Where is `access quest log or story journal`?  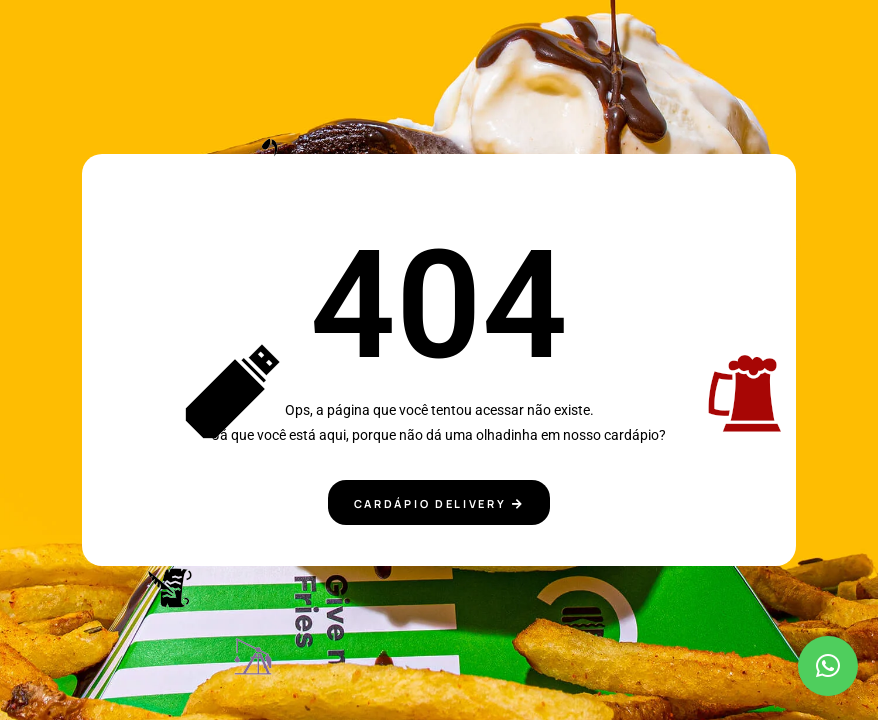 access quest log or story journal is located at coordinates (170, 588).